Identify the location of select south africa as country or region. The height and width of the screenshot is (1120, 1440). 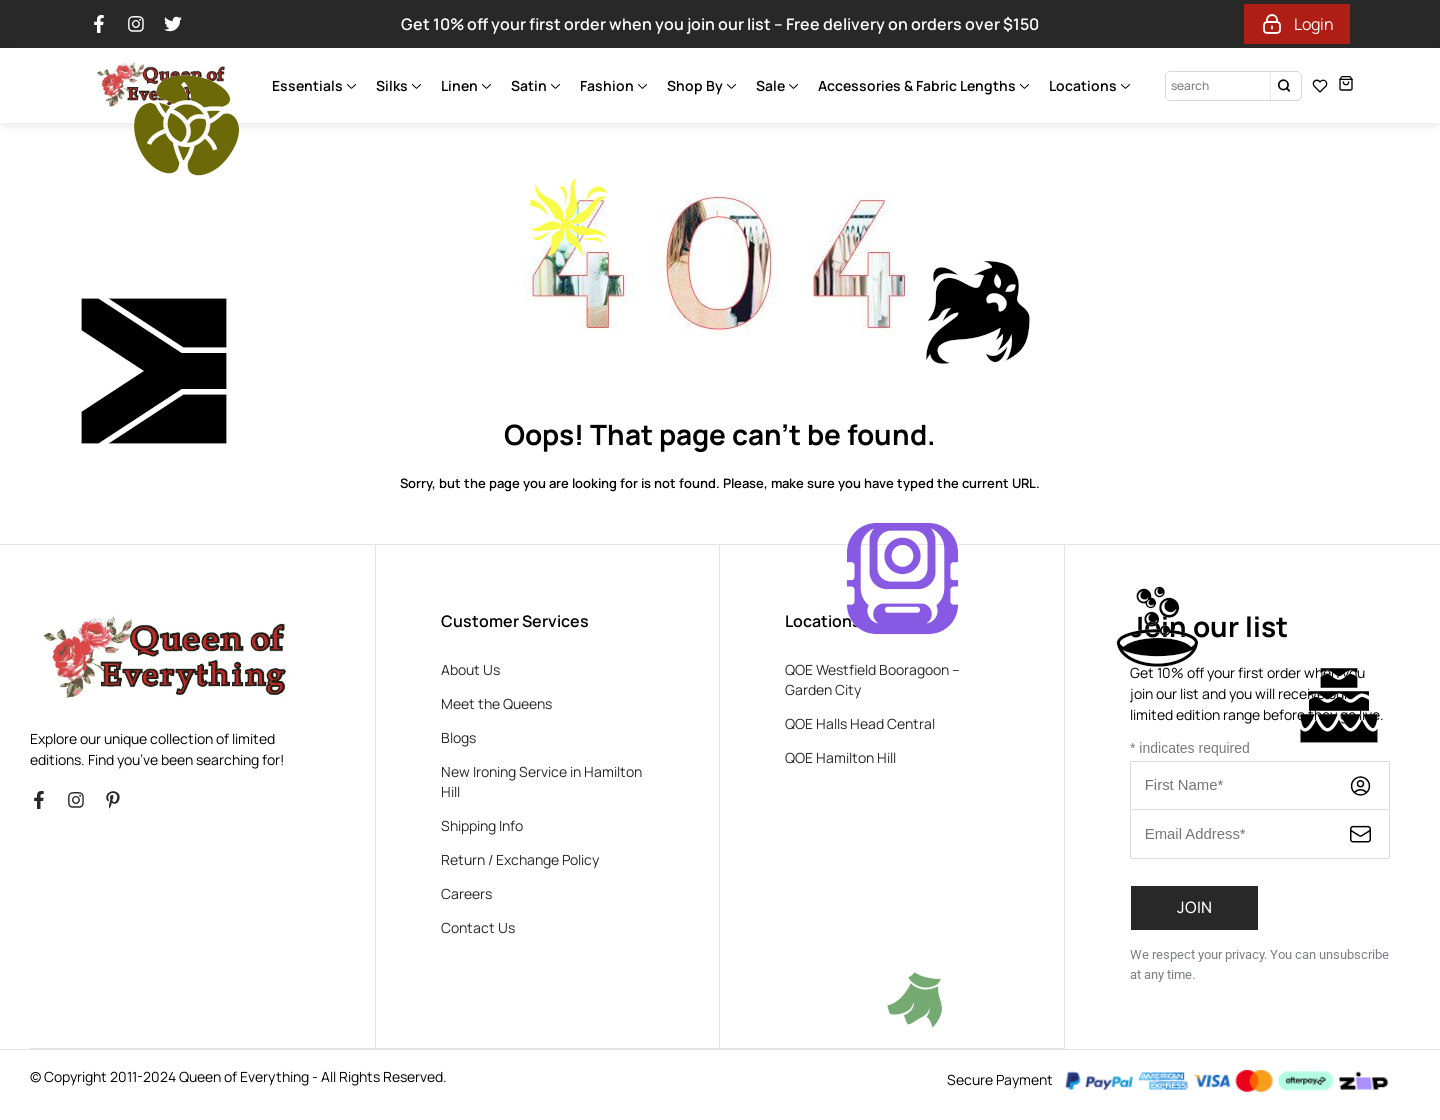
(154, 371).